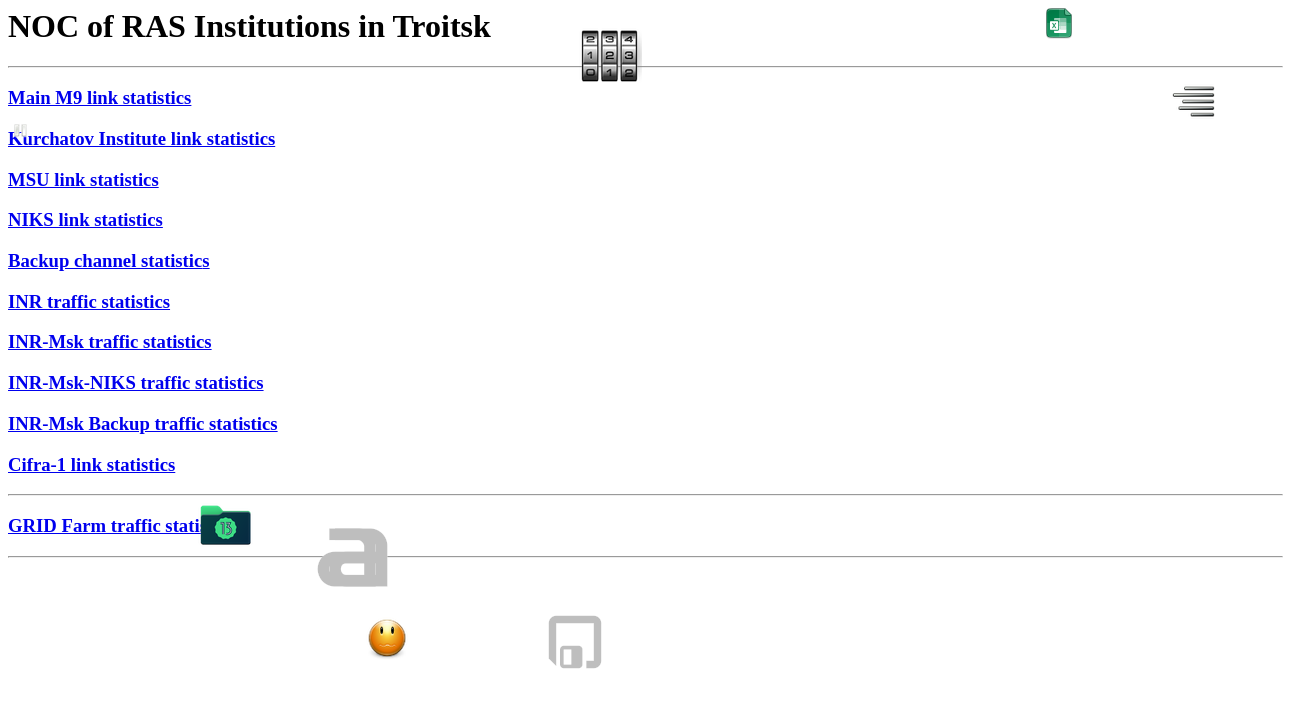 This screenshot has width=1291, height=720. What do you see at coordinates (575, 642) in the screenshot?
I see `save current file or document` at bounding box center [575, 642].